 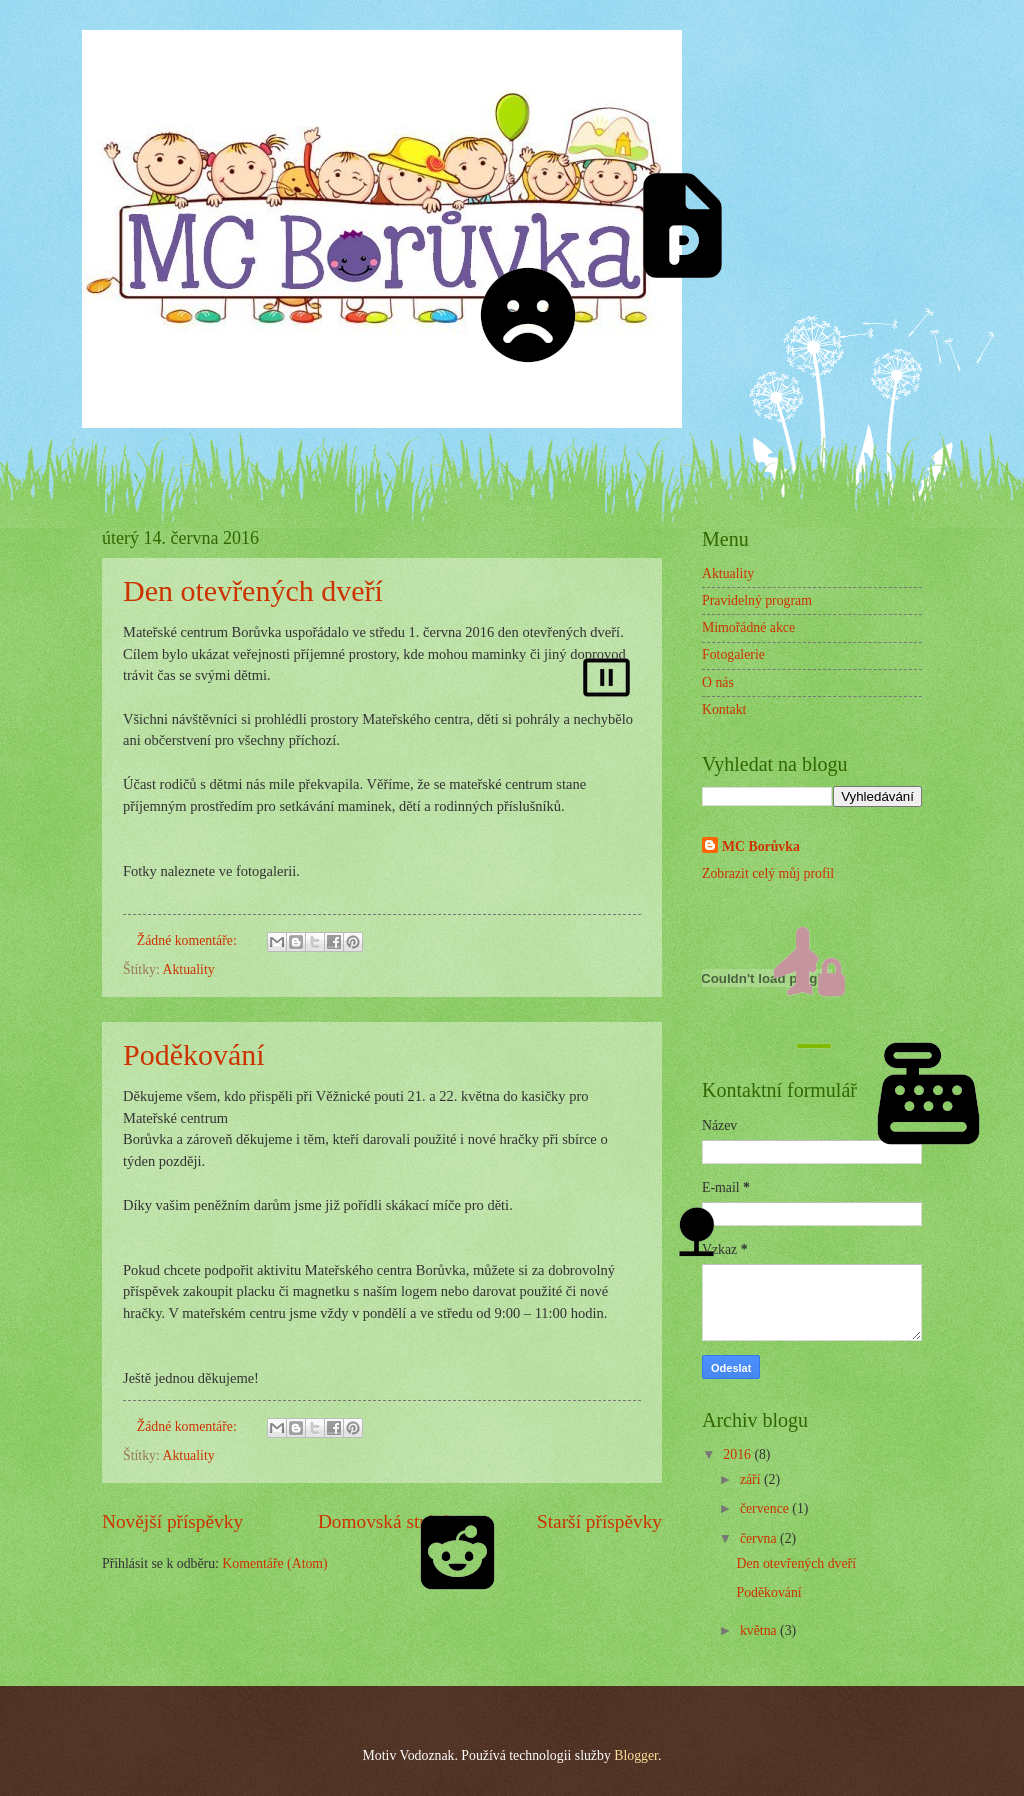 What do you see at coordinates (457, 1552) in the screenshot?
I see `open reddit app` at bounding box center [457, 1552].